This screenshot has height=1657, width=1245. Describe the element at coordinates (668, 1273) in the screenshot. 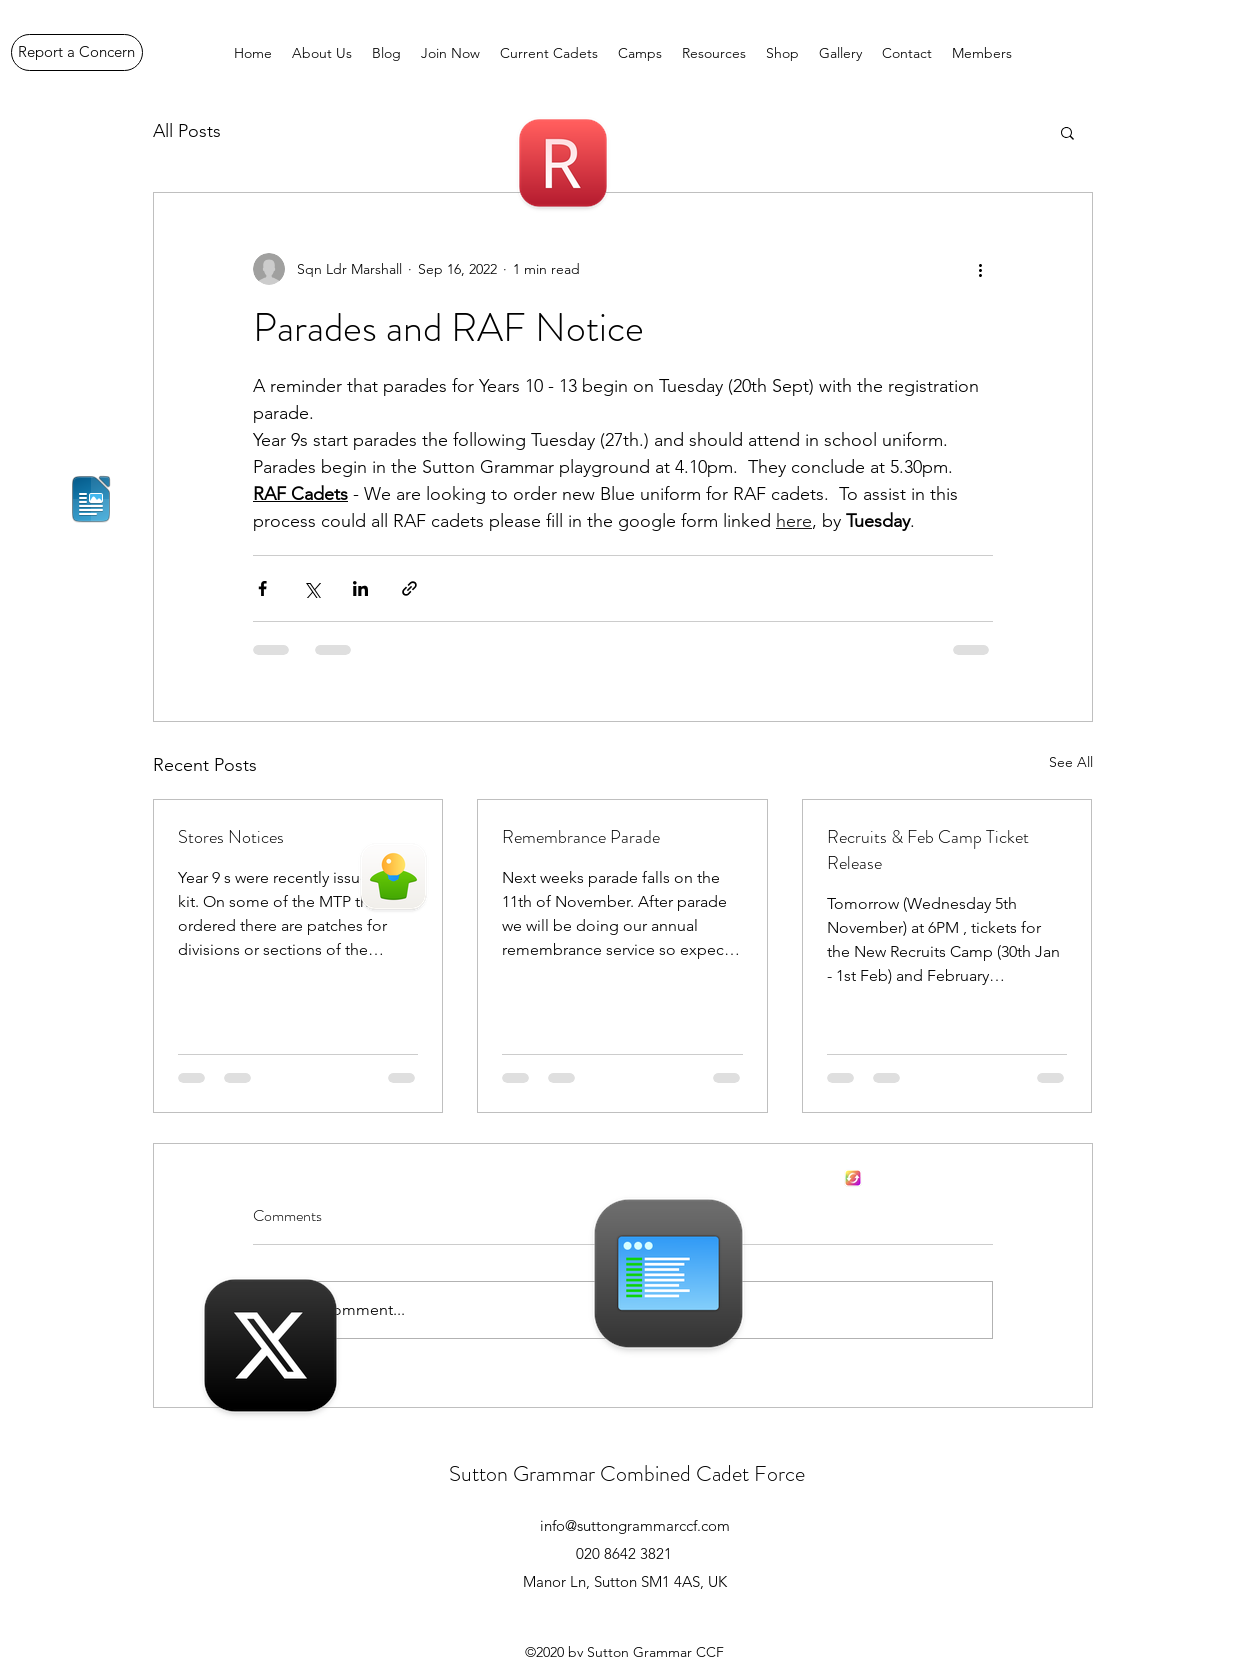

I see `open system startup preferences` at that location.